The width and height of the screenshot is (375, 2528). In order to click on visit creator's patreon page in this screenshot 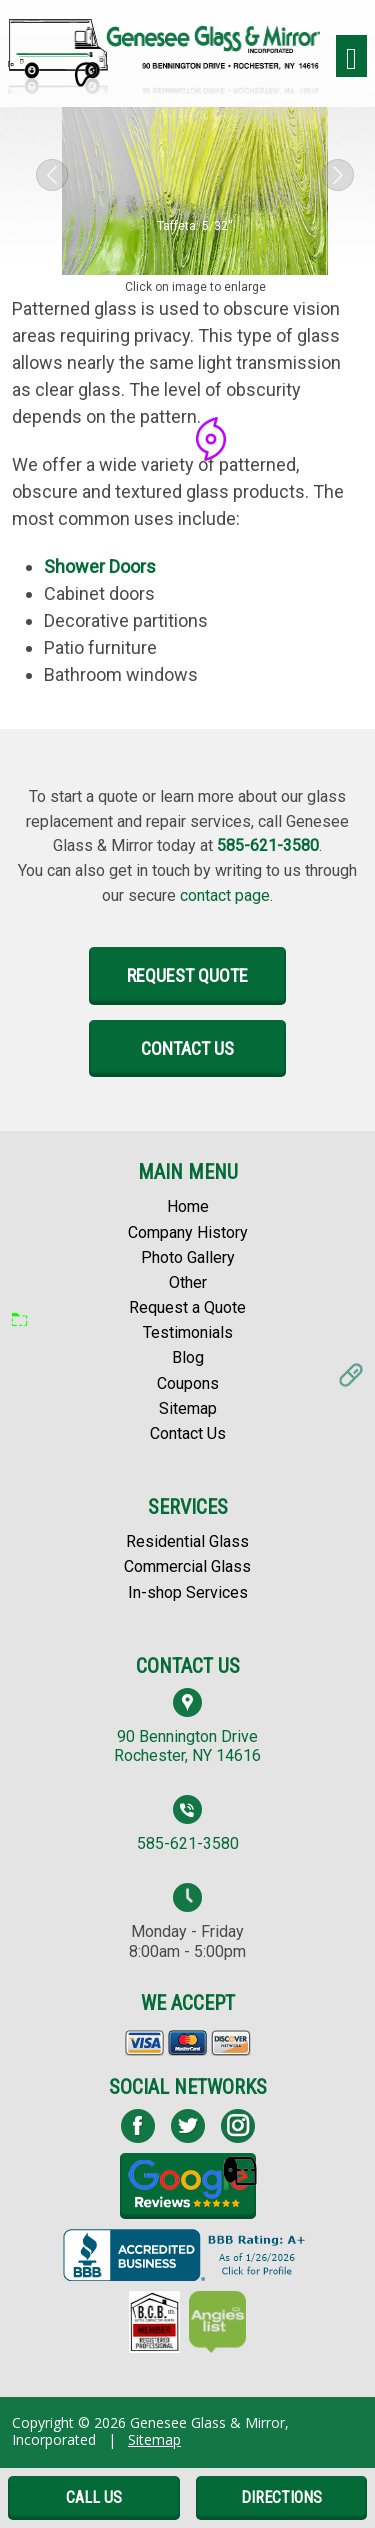, I will do `click(85, 74)`.